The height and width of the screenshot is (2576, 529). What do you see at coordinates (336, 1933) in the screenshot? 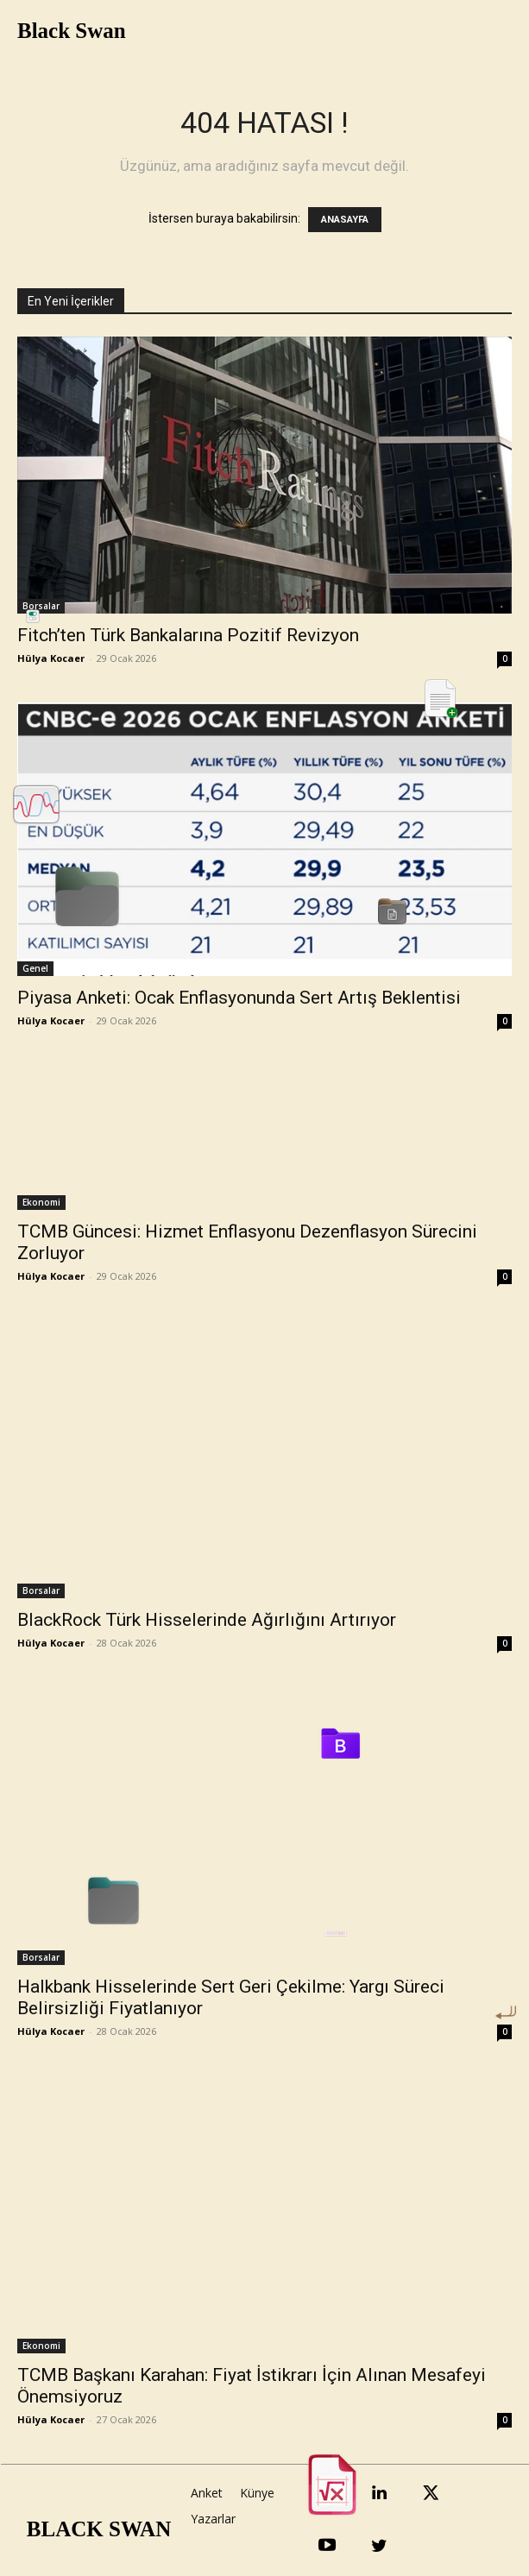
I see `connect a pink bluetooth keyboard` at bounding box center [336, 1933].